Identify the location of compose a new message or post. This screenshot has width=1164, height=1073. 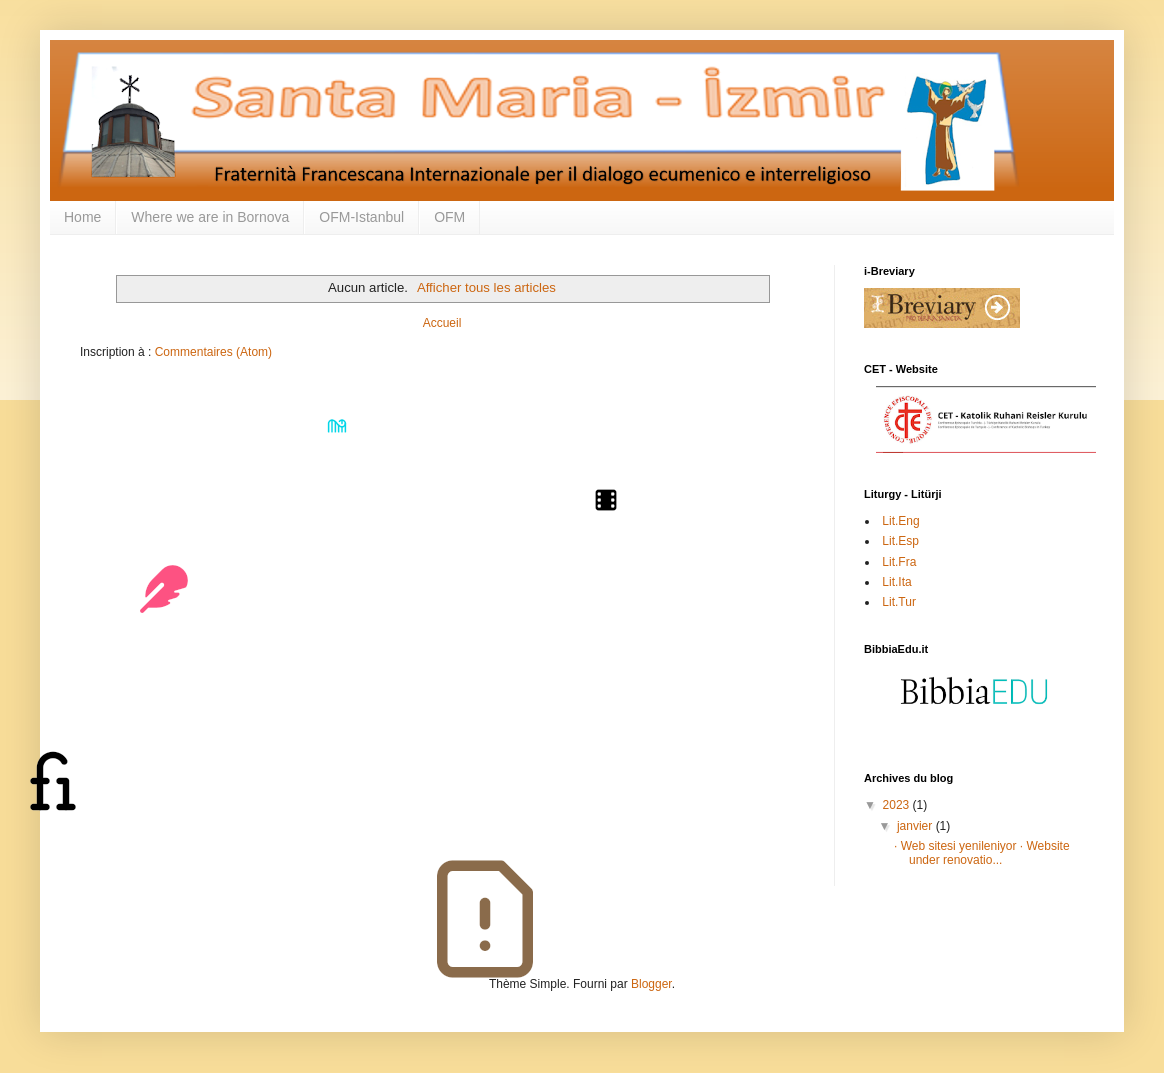
(163, 589).